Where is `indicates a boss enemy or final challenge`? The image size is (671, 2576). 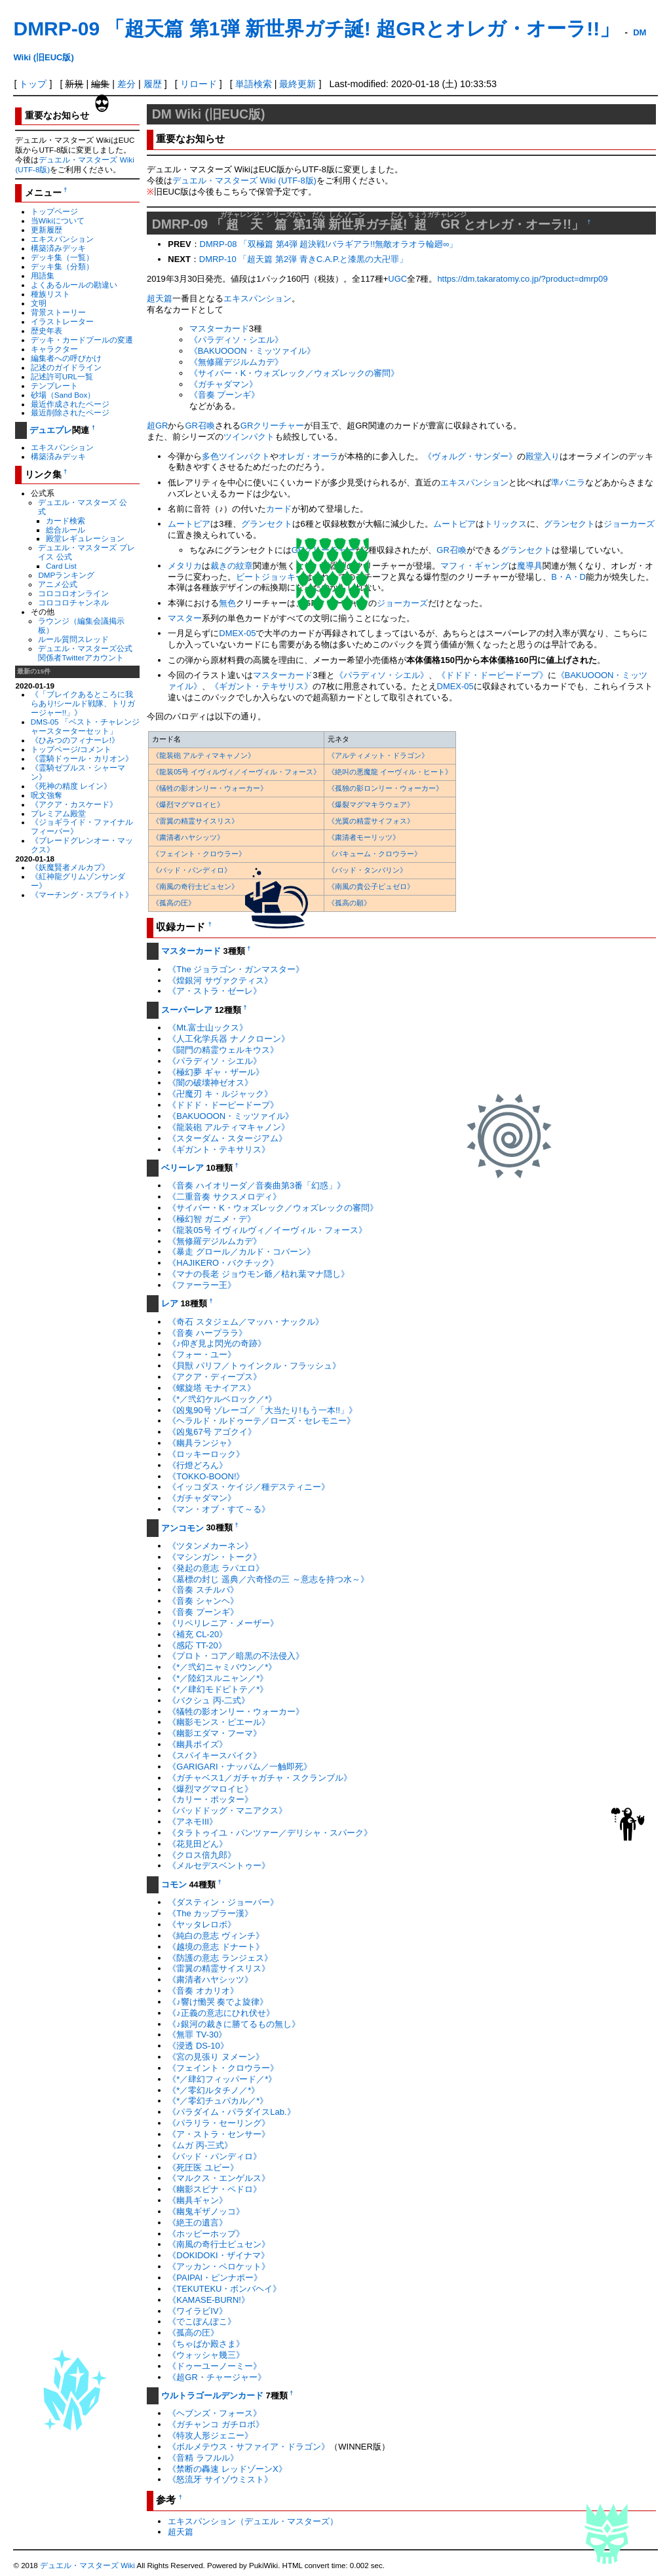 indicates a boss enemy or final challenge is located at coordinates (607, 2534).